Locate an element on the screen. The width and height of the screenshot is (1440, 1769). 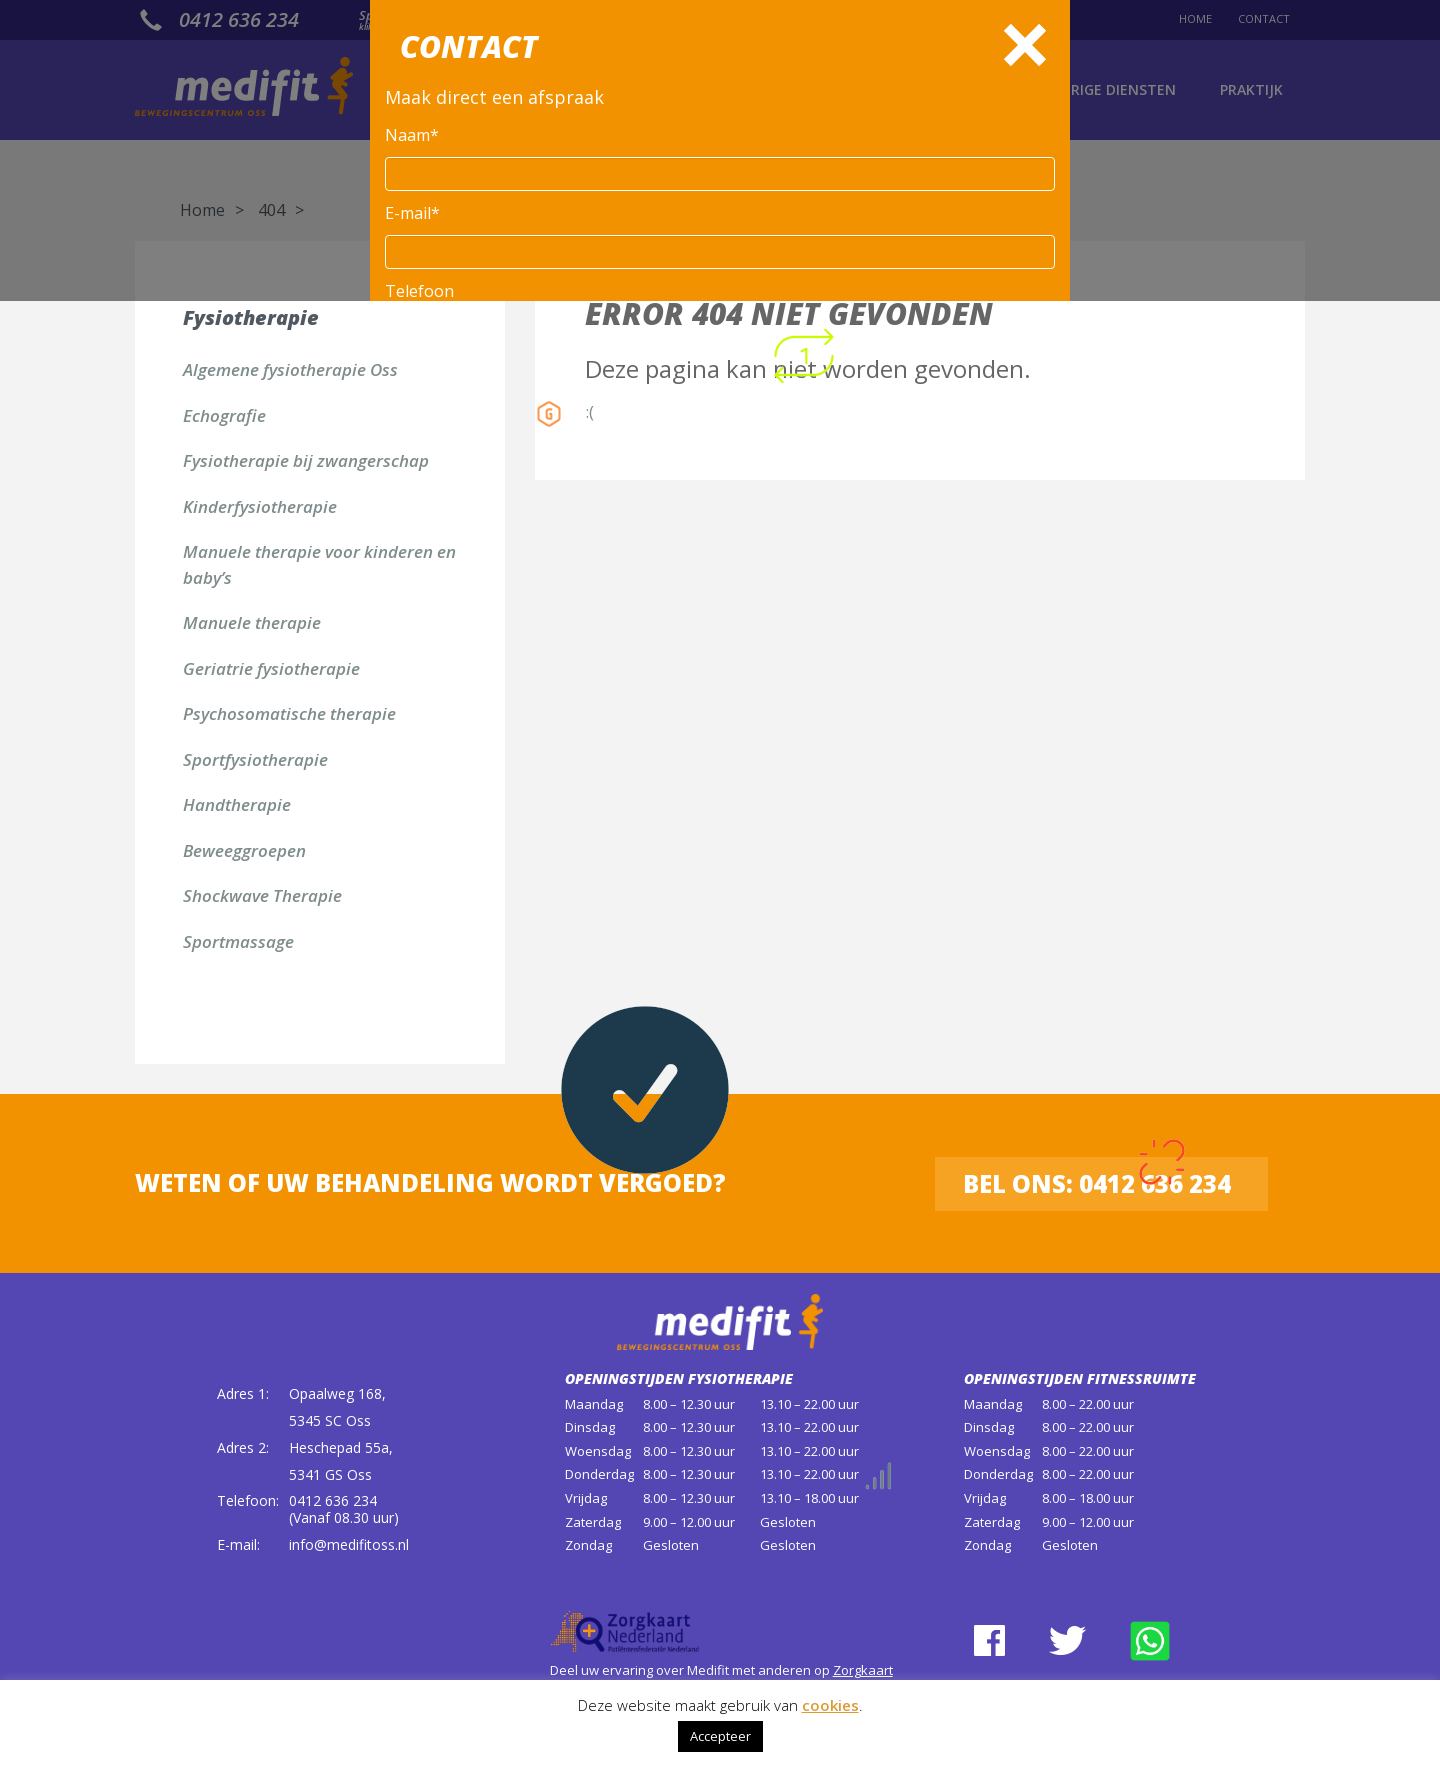
unlink or disconnect a connection is located at coordinates (1162, 1162).